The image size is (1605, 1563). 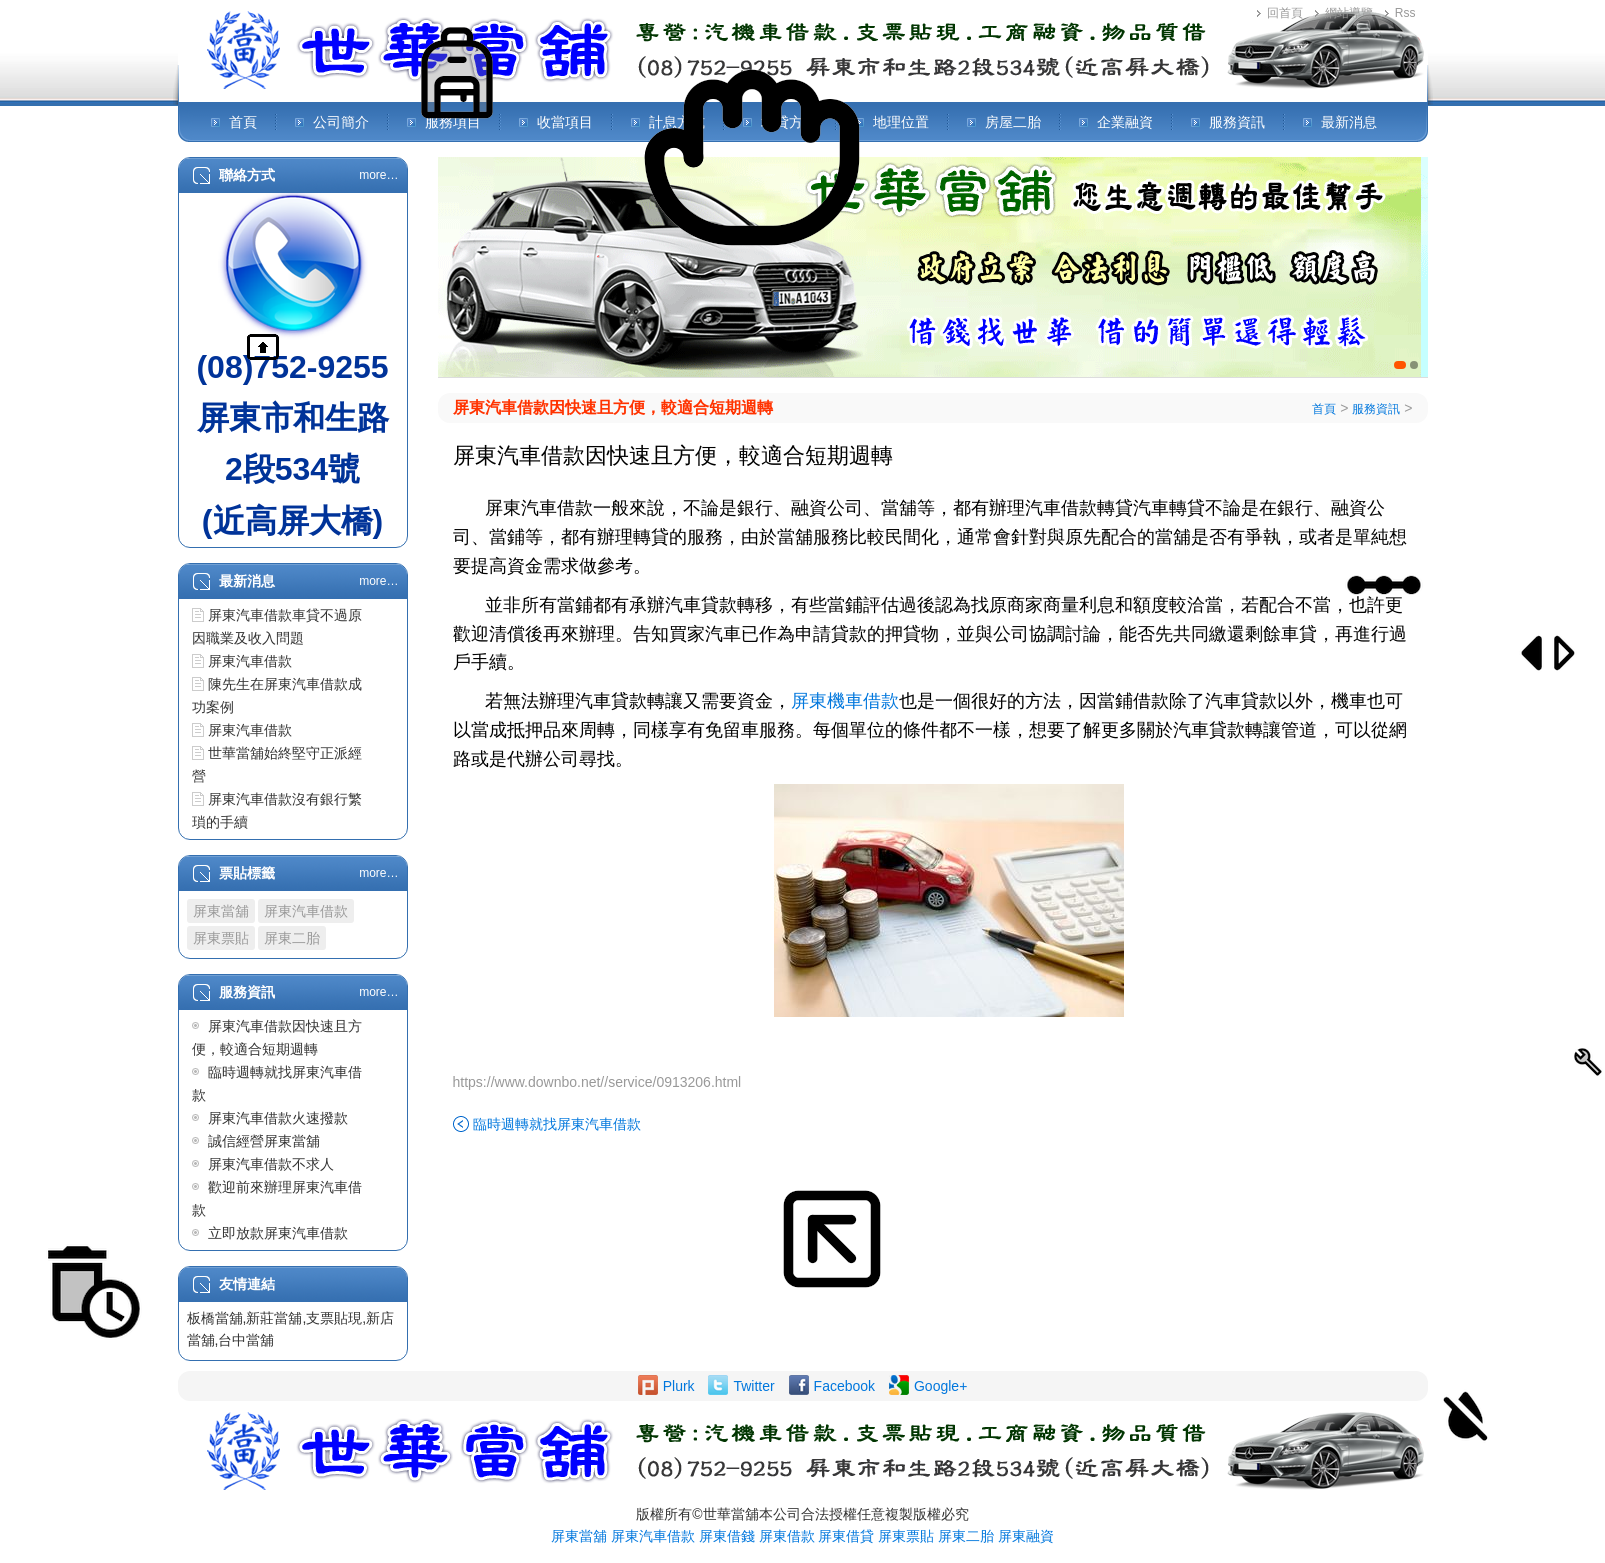 What do you see at coordinates (1588, 1062) in the screenshot?
I see `access settings or configuration options` at bounding box center [1588, 1062].